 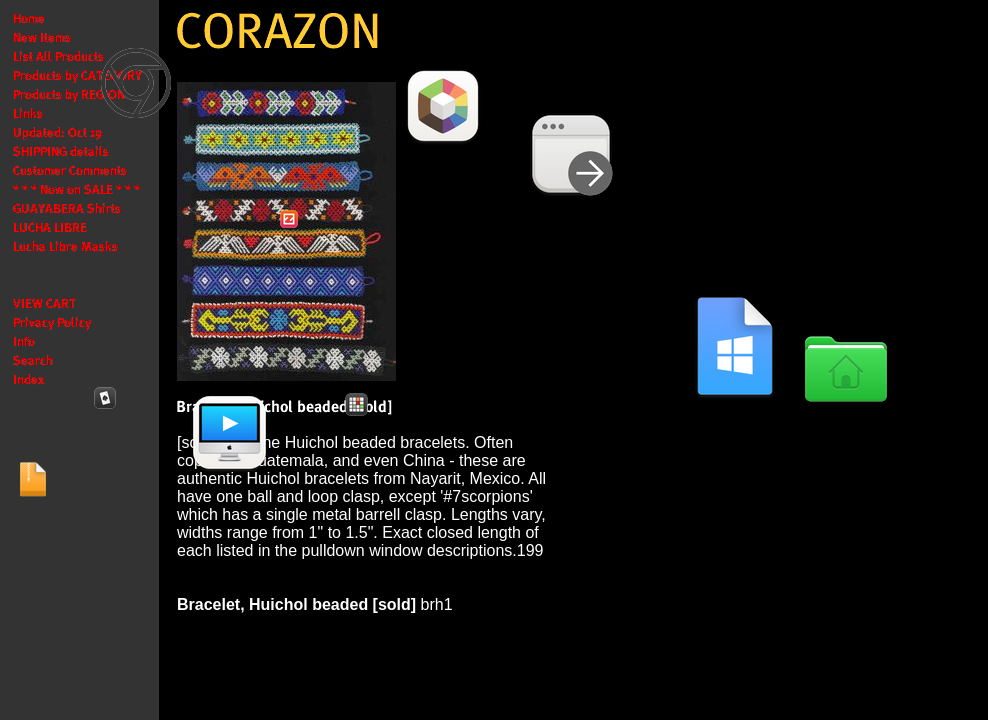 What do you see at coordinates (289, 219) in the screenshot?
I see `open Zrythm digital audio workstation` at bounding box center [289, 219].